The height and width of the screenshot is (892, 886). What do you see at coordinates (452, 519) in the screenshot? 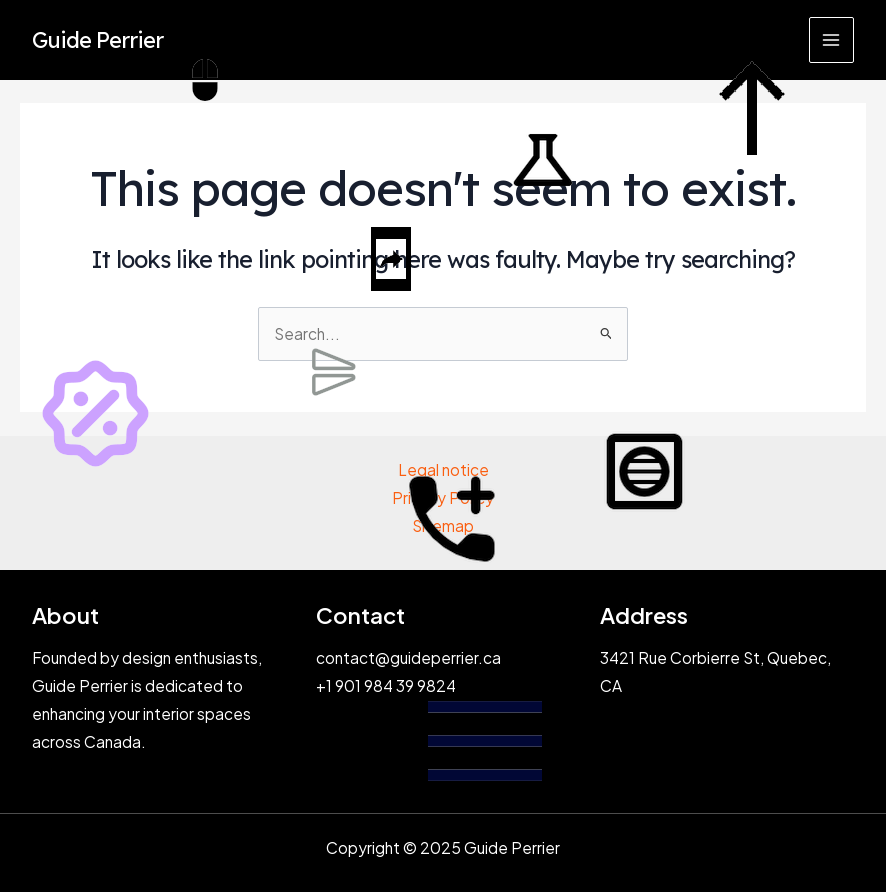
I see `add a new contact to your phone` at bounding box center [452, 519].